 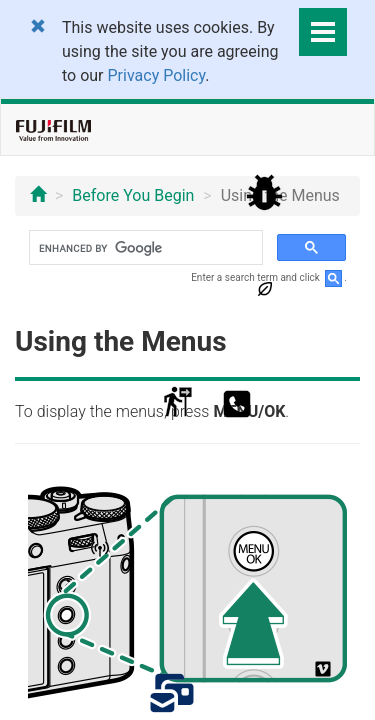 What do you see at coordinates (264, 192) in the screenshot?
I see `find pest control services nearby` at bounding box center [264, 192].